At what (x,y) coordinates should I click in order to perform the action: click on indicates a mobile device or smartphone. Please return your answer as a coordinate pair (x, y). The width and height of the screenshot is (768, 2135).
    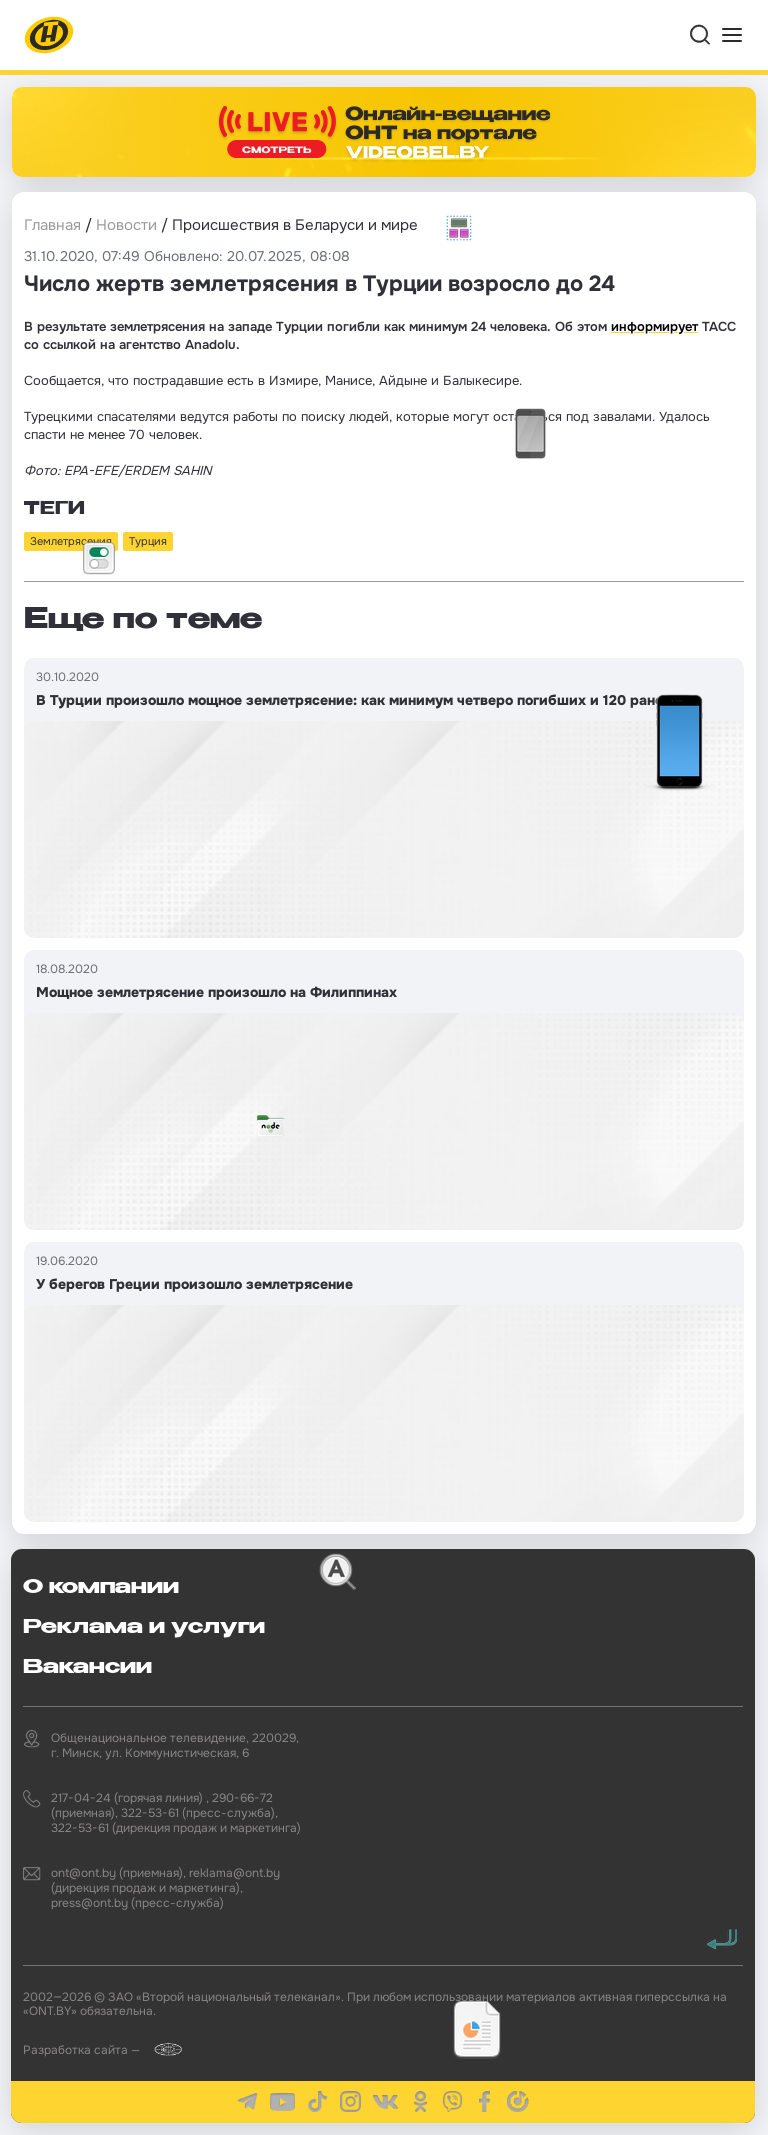
    Looking at the image, I should click on (530, 433).